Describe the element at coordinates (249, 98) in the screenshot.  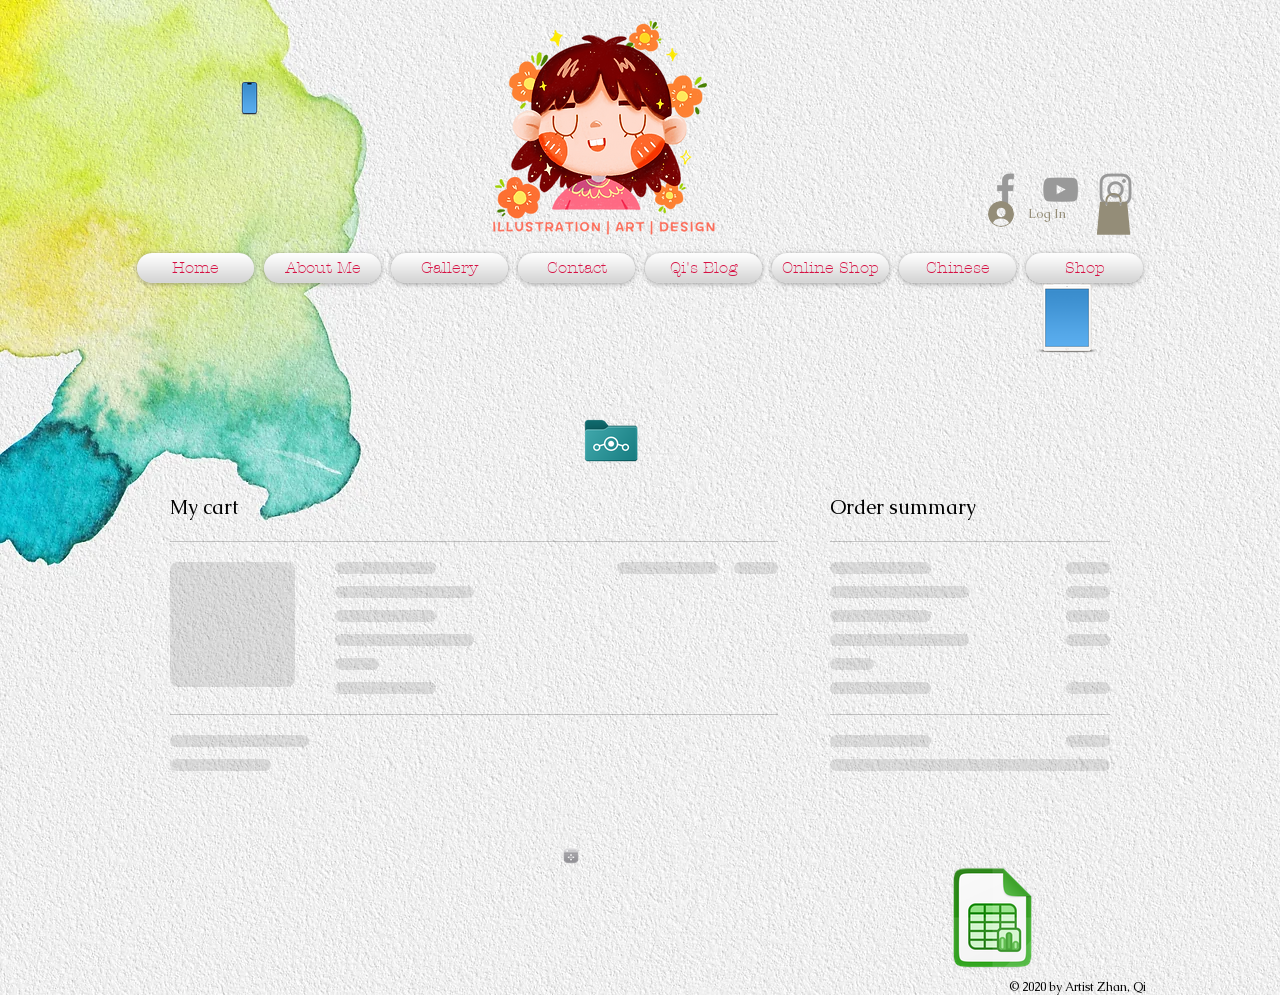
I see `indicates a connected iPhone device` at that location.